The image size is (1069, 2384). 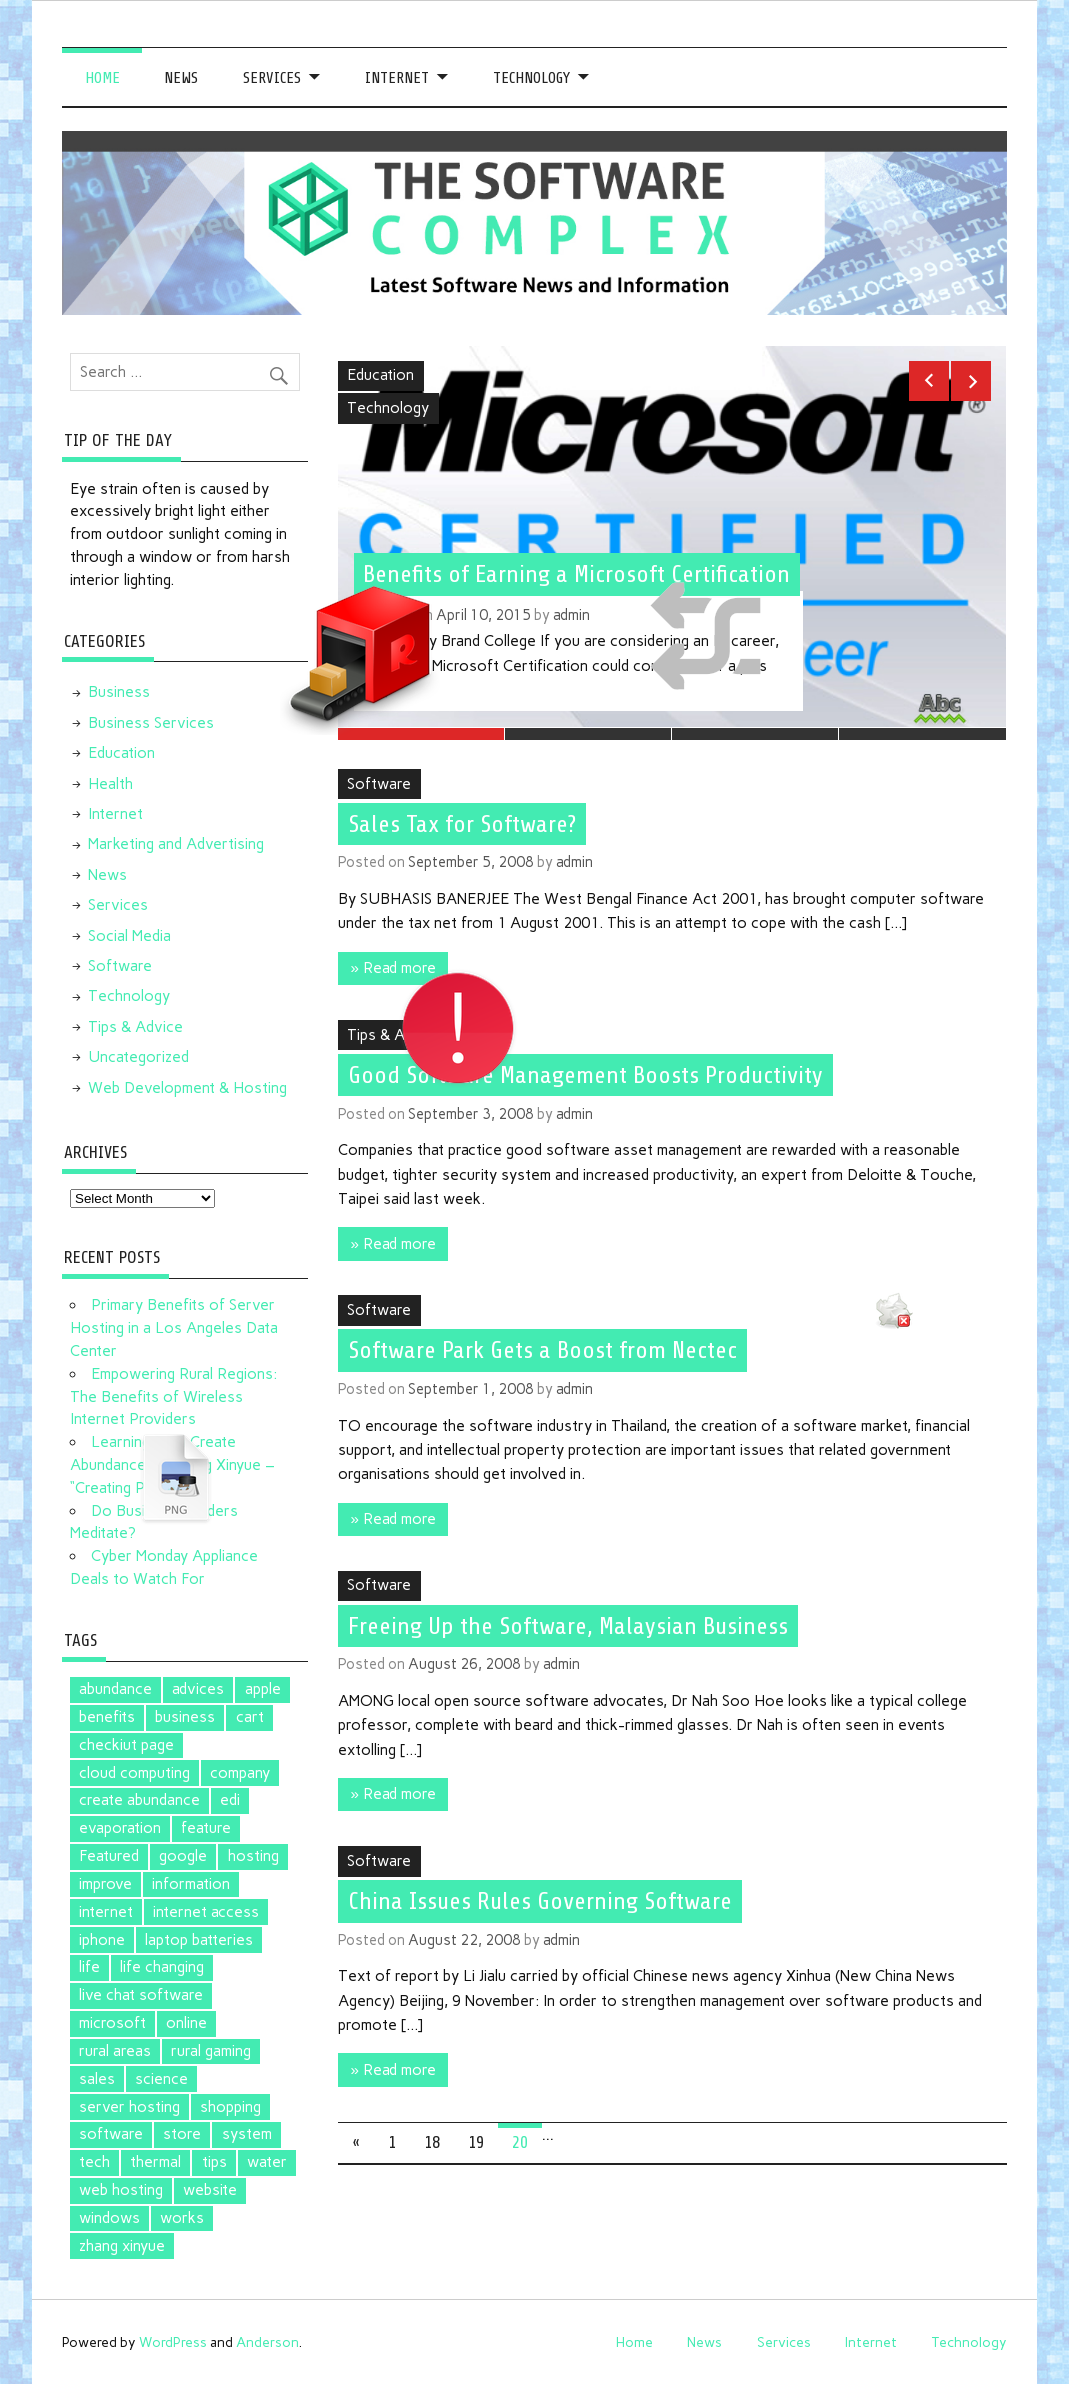 I want to click on indicates an important alert or warning, so click(x=458, y=1028).